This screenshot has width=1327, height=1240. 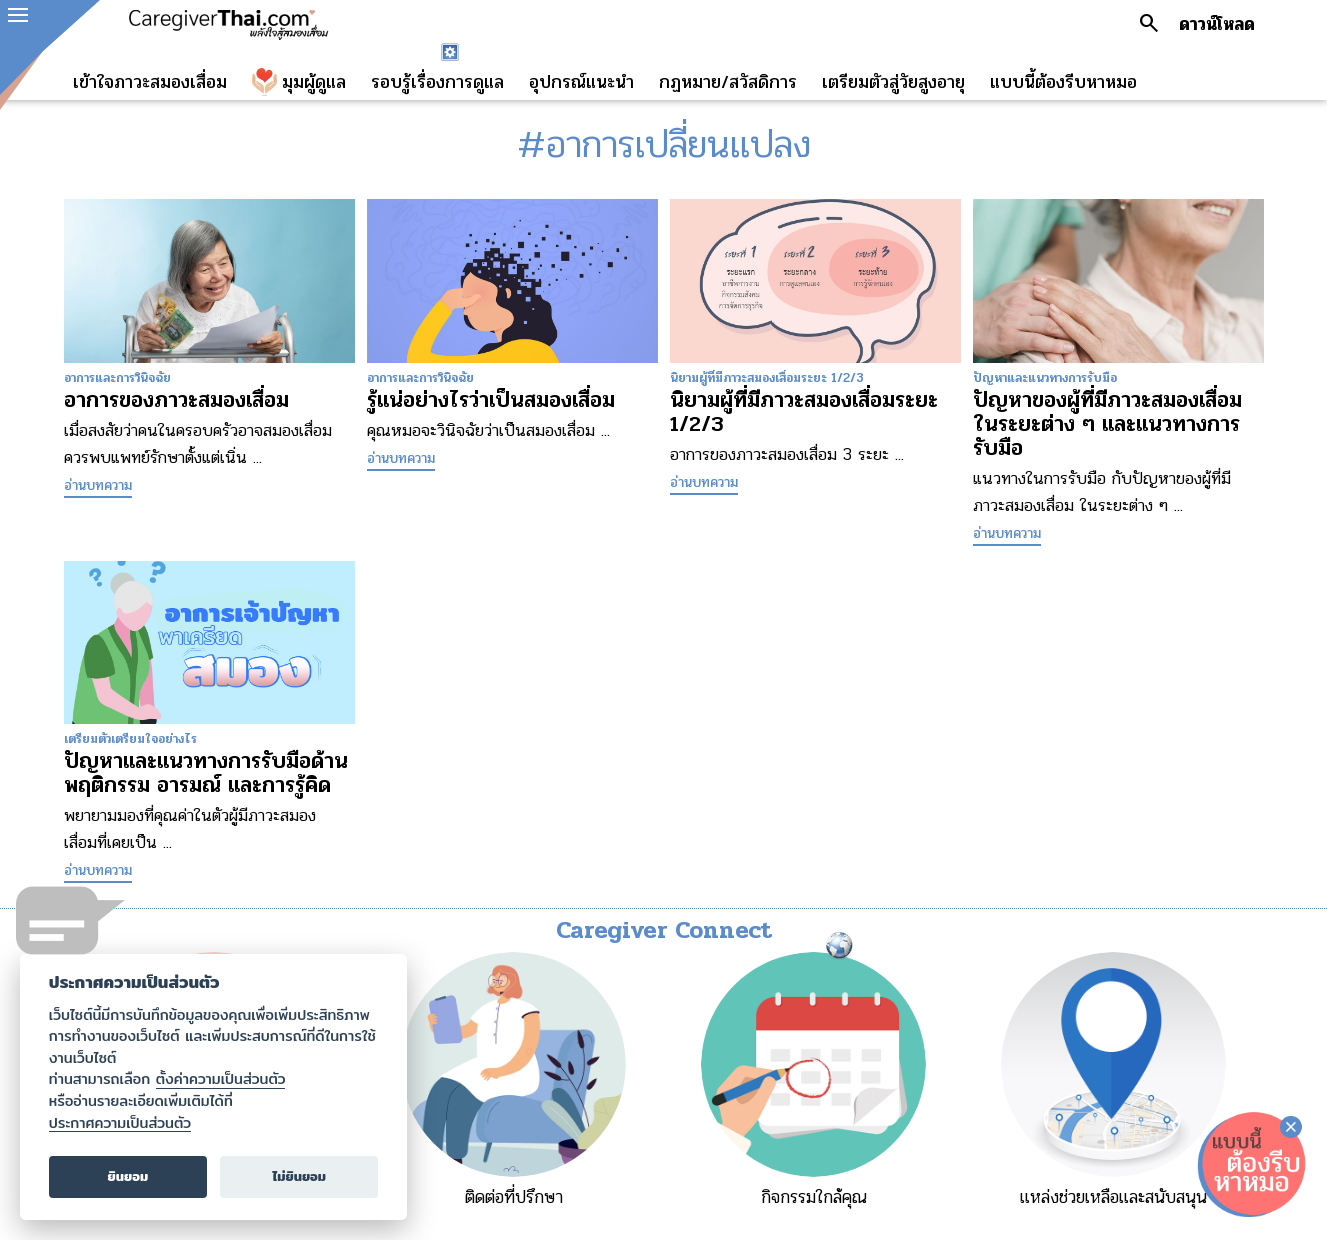 What do you see at coordinates (839, 945) in the screenshot?
I see `access internet and web applications` at bounding box center [839, 945].